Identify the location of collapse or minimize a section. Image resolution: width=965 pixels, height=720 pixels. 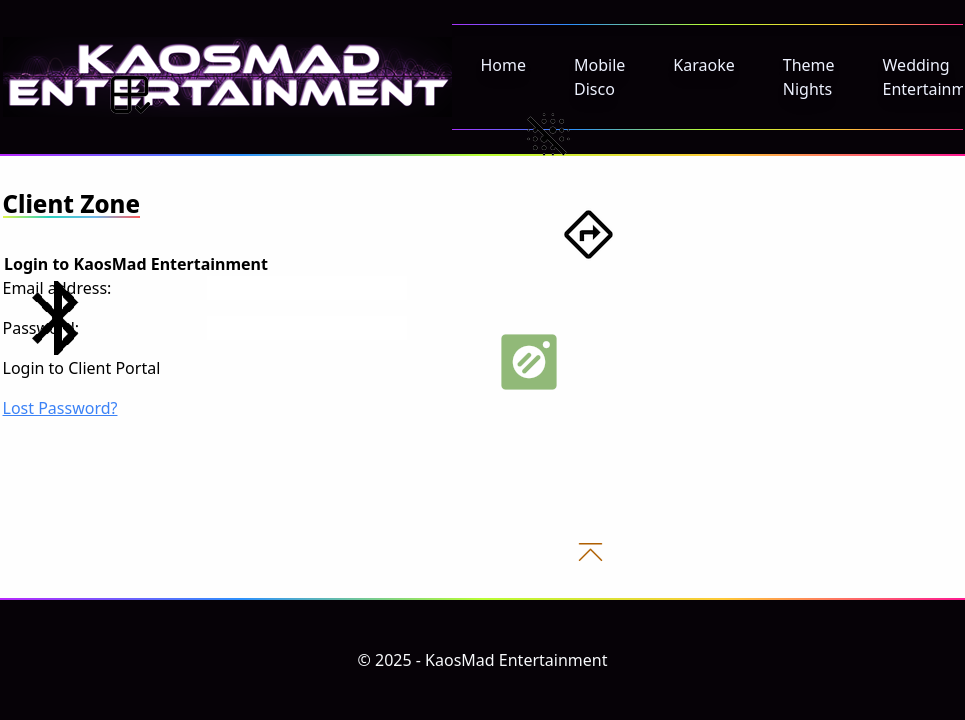
(590, 551).